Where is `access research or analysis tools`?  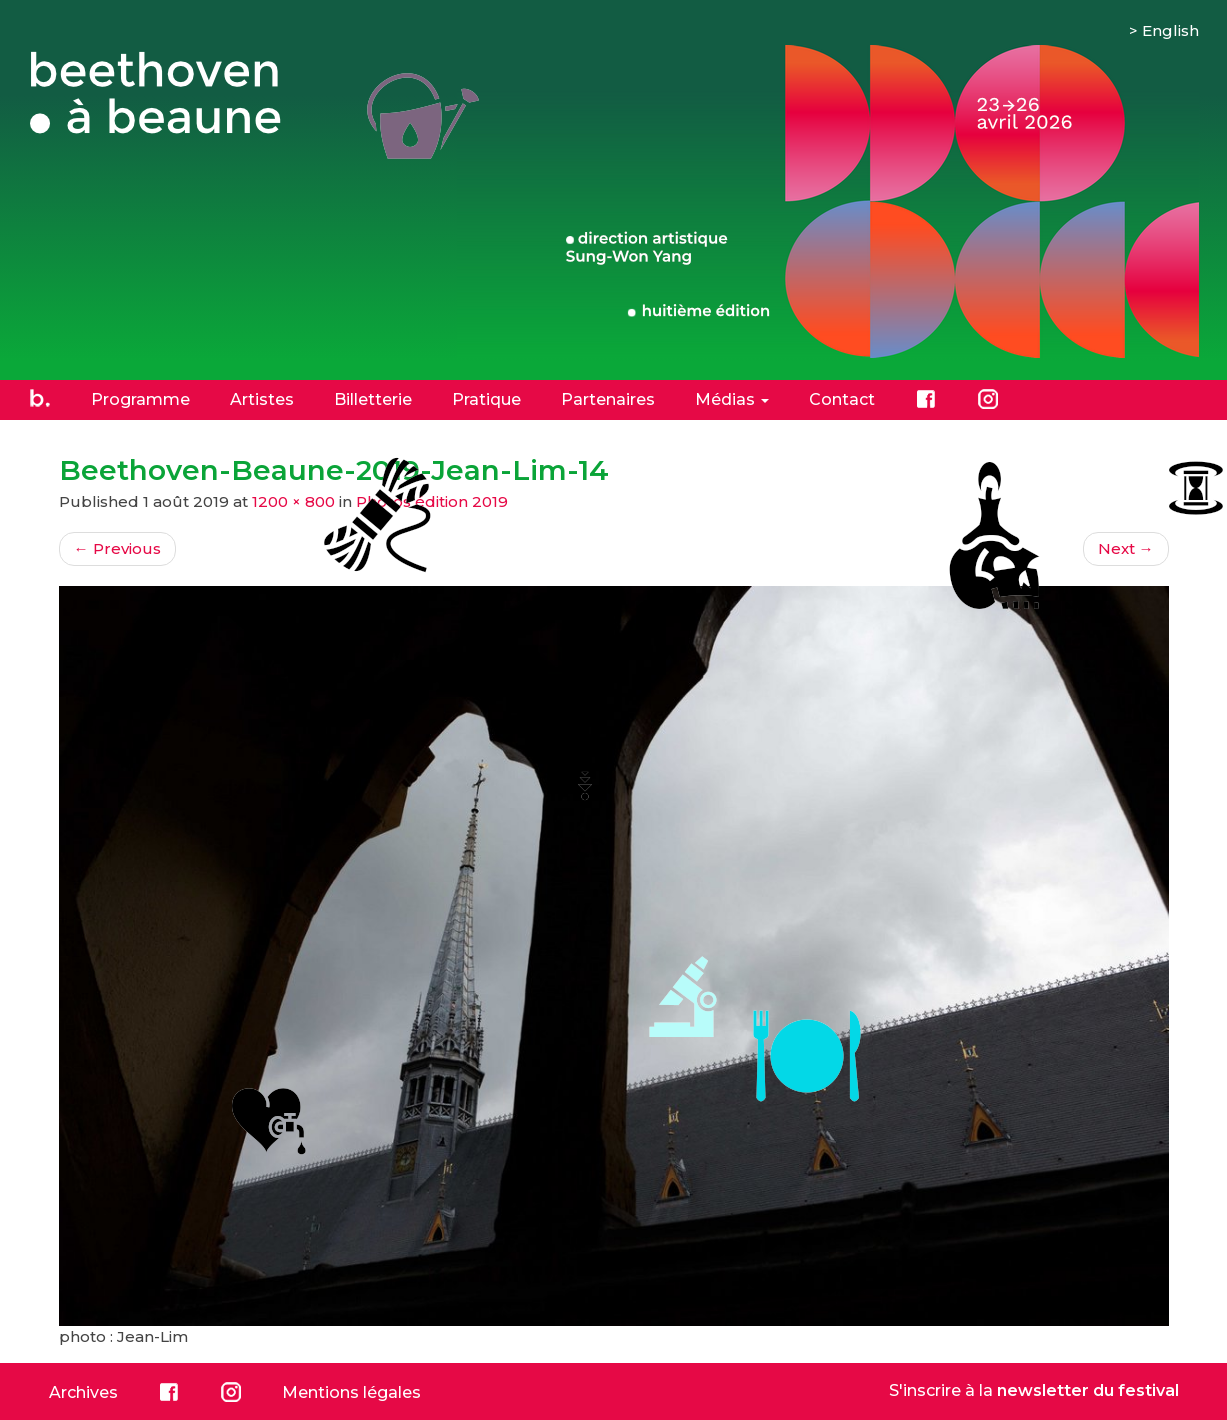
access research or analysis tools is located at coordinates (683, 996).